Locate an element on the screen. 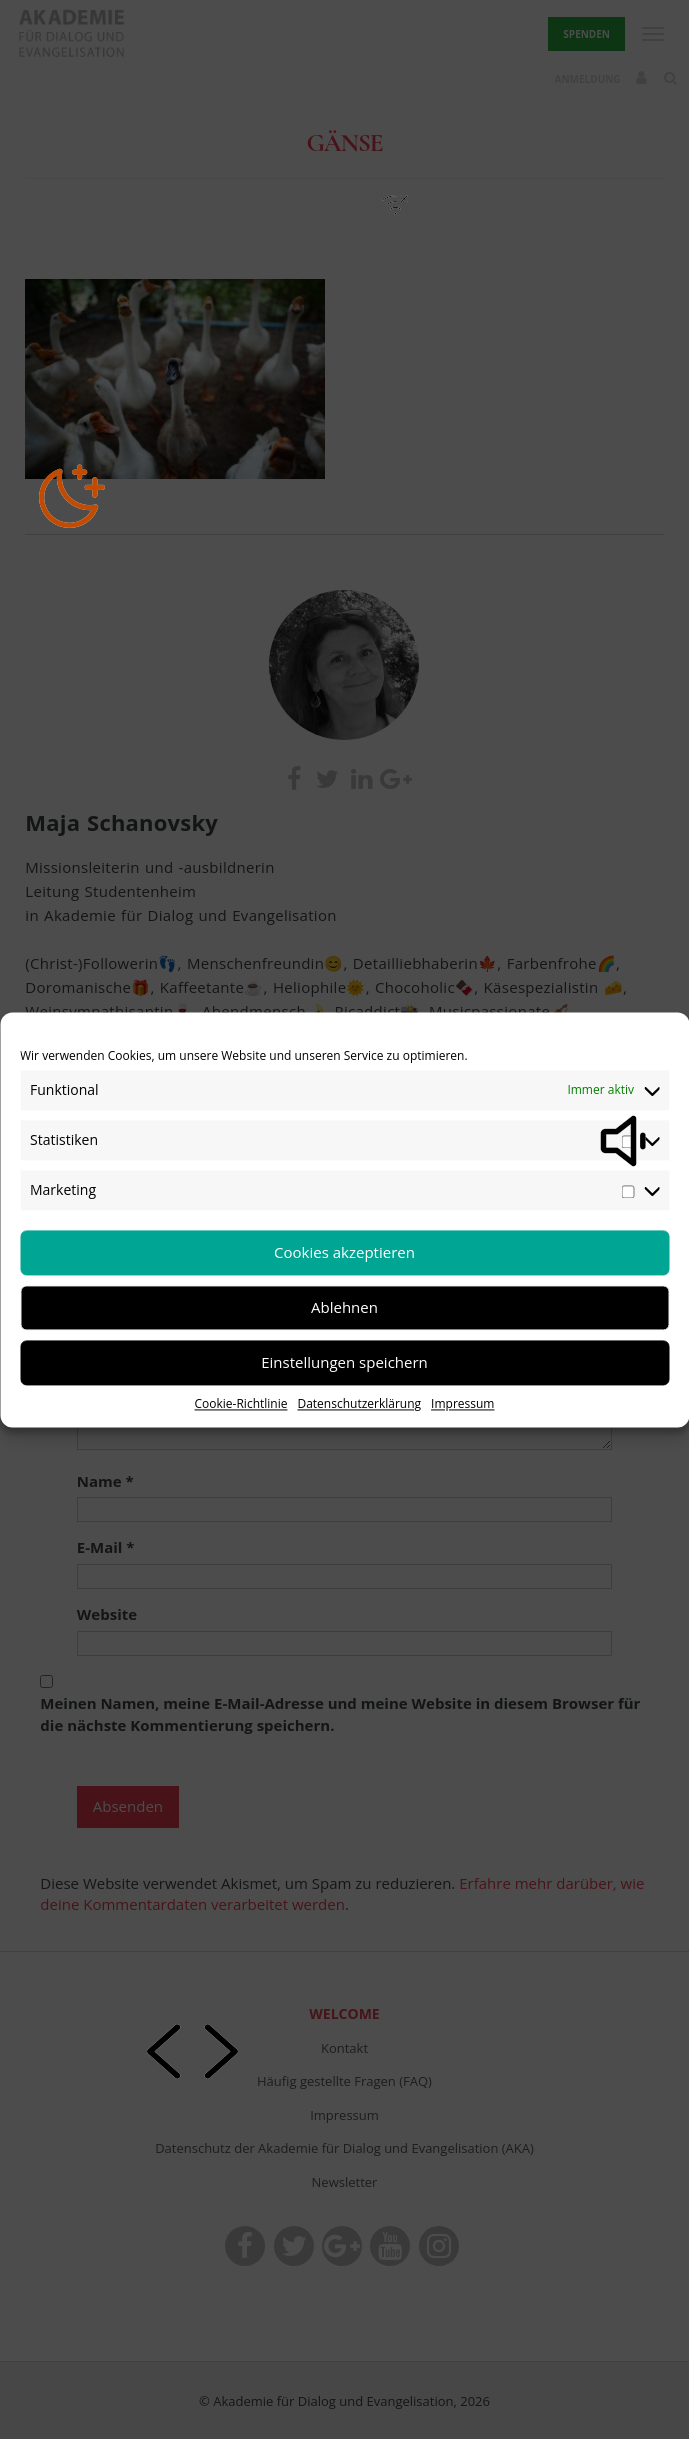 This screenshot has height=2439, width=689. enable dark mode or night theme is located at coordinates (69, 497).